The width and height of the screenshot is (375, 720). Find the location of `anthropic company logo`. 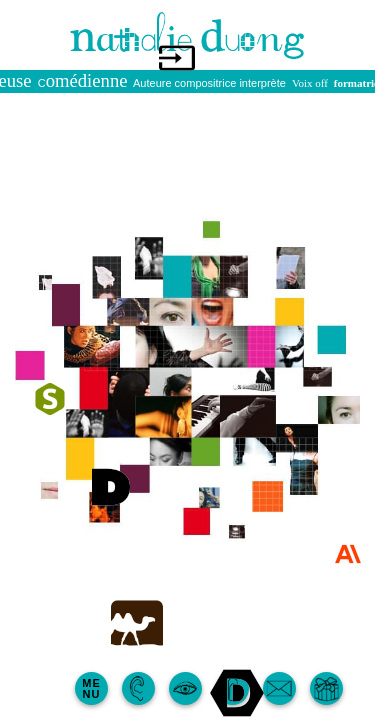

anthropic company logo is located at coordinates (348, 554).